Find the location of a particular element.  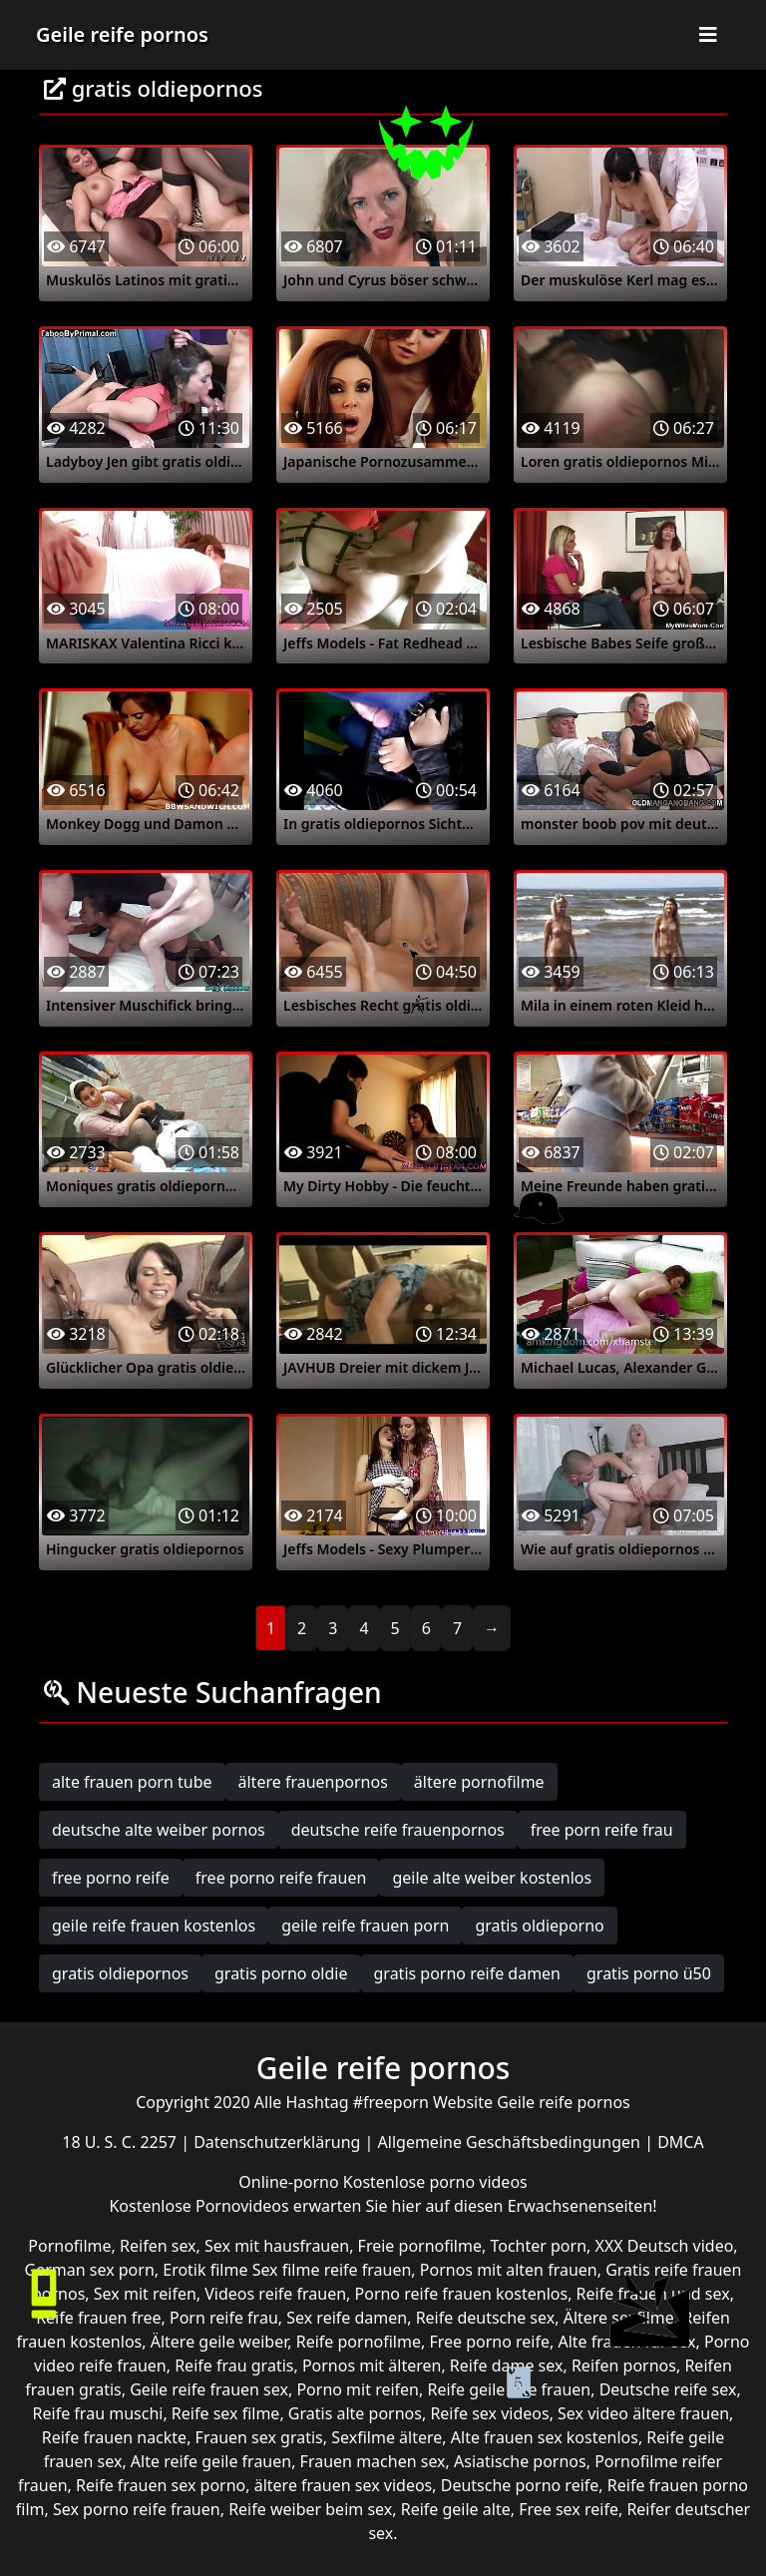

five of hearts playing card is located at coordinates (519, 2382).